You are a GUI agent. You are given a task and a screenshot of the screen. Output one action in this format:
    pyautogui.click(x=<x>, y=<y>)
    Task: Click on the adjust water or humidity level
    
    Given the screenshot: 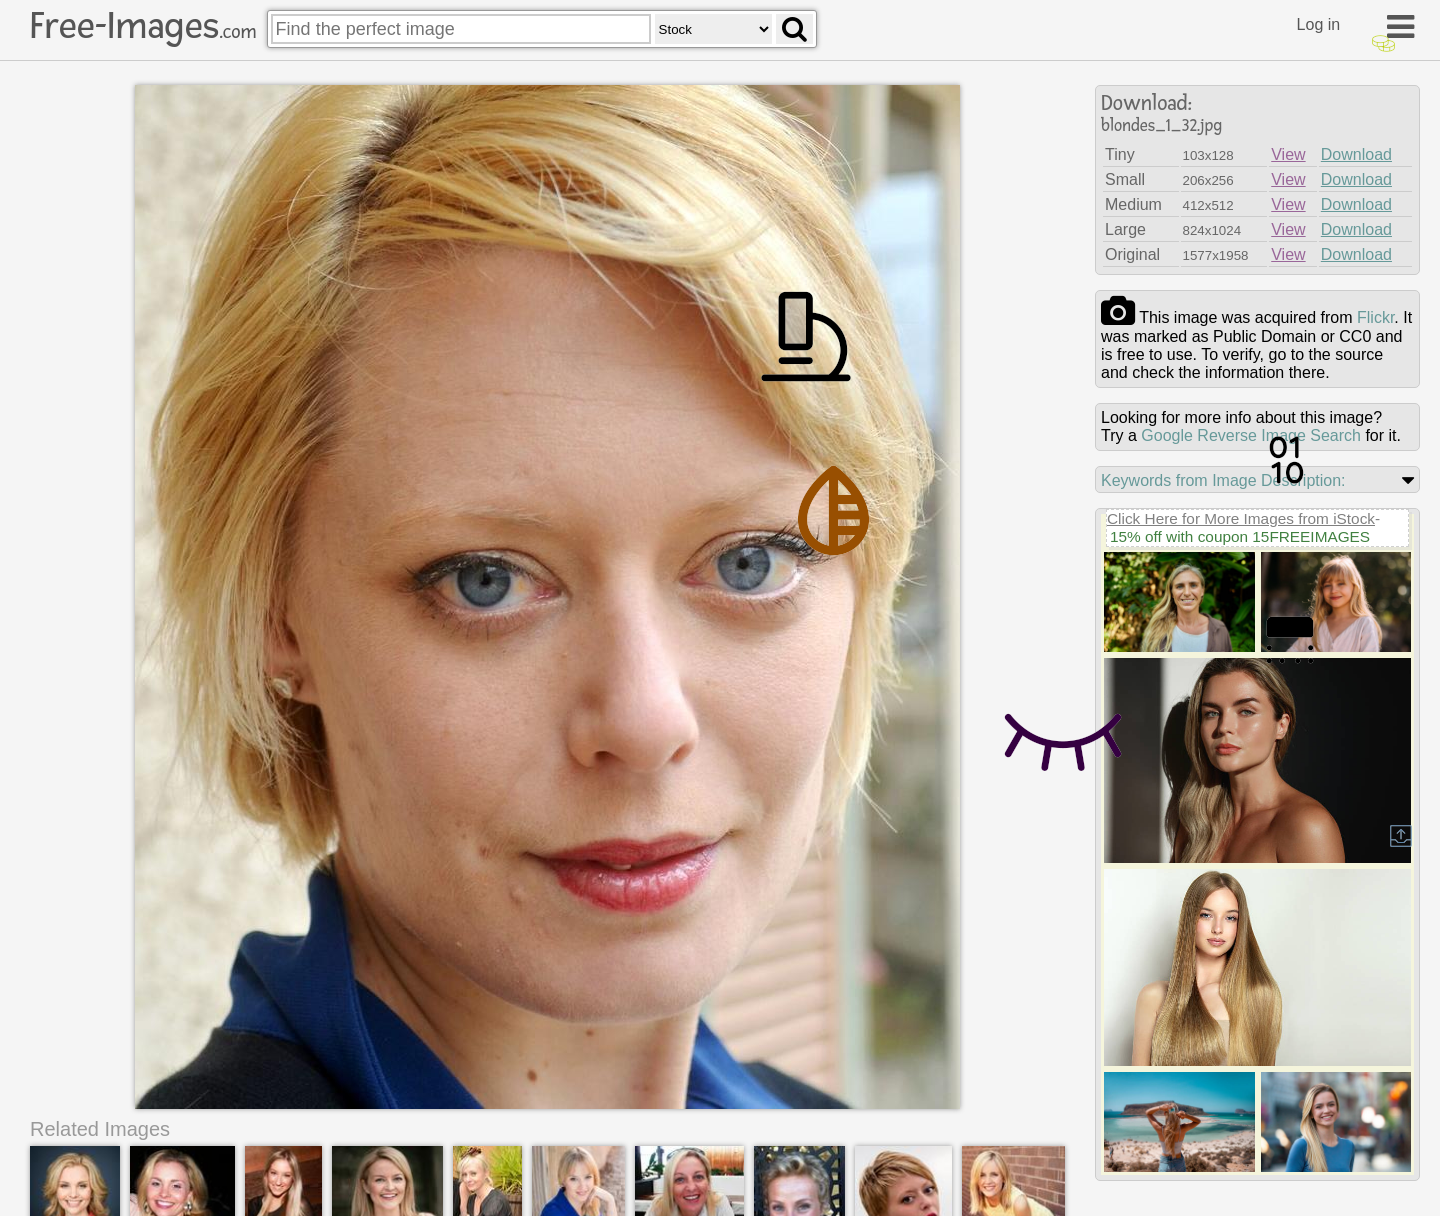 What is the action you would take?
    pyautogui.click(x=833, y=513)
    